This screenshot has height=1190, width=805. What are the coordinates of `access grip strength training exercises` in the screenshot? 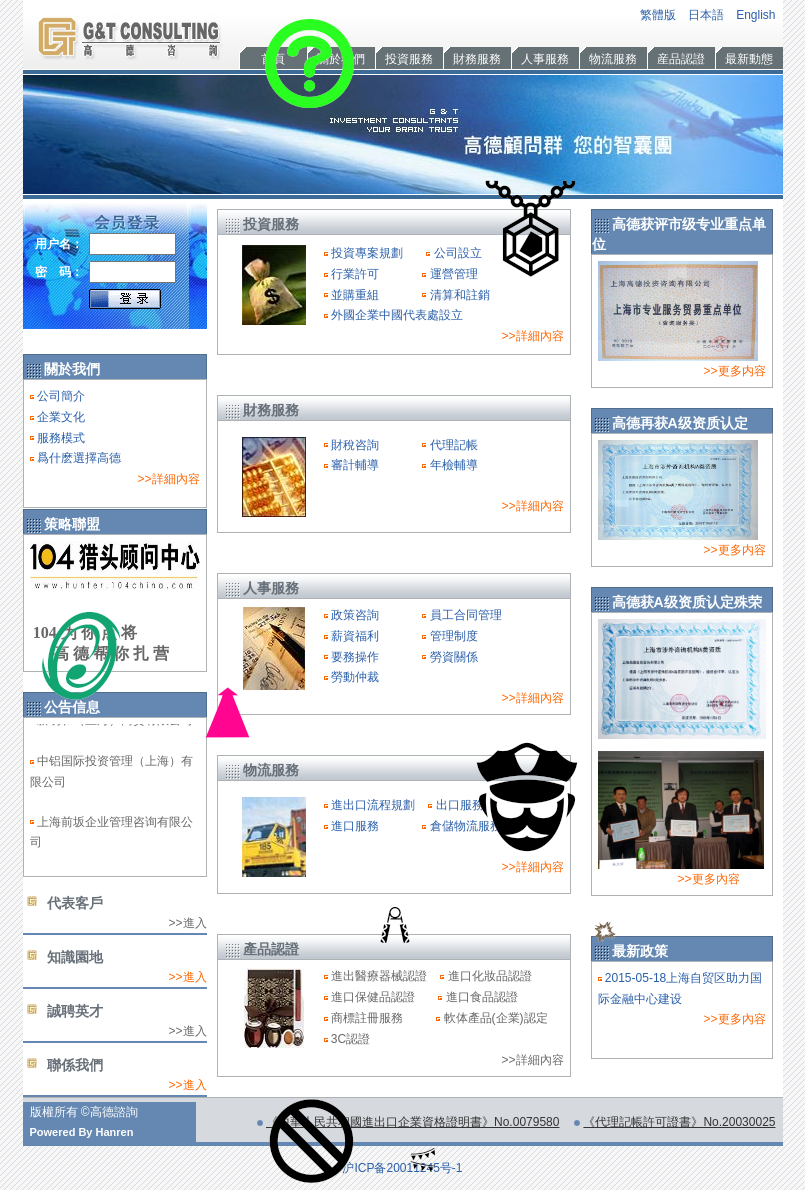 It's located at (395, 925).